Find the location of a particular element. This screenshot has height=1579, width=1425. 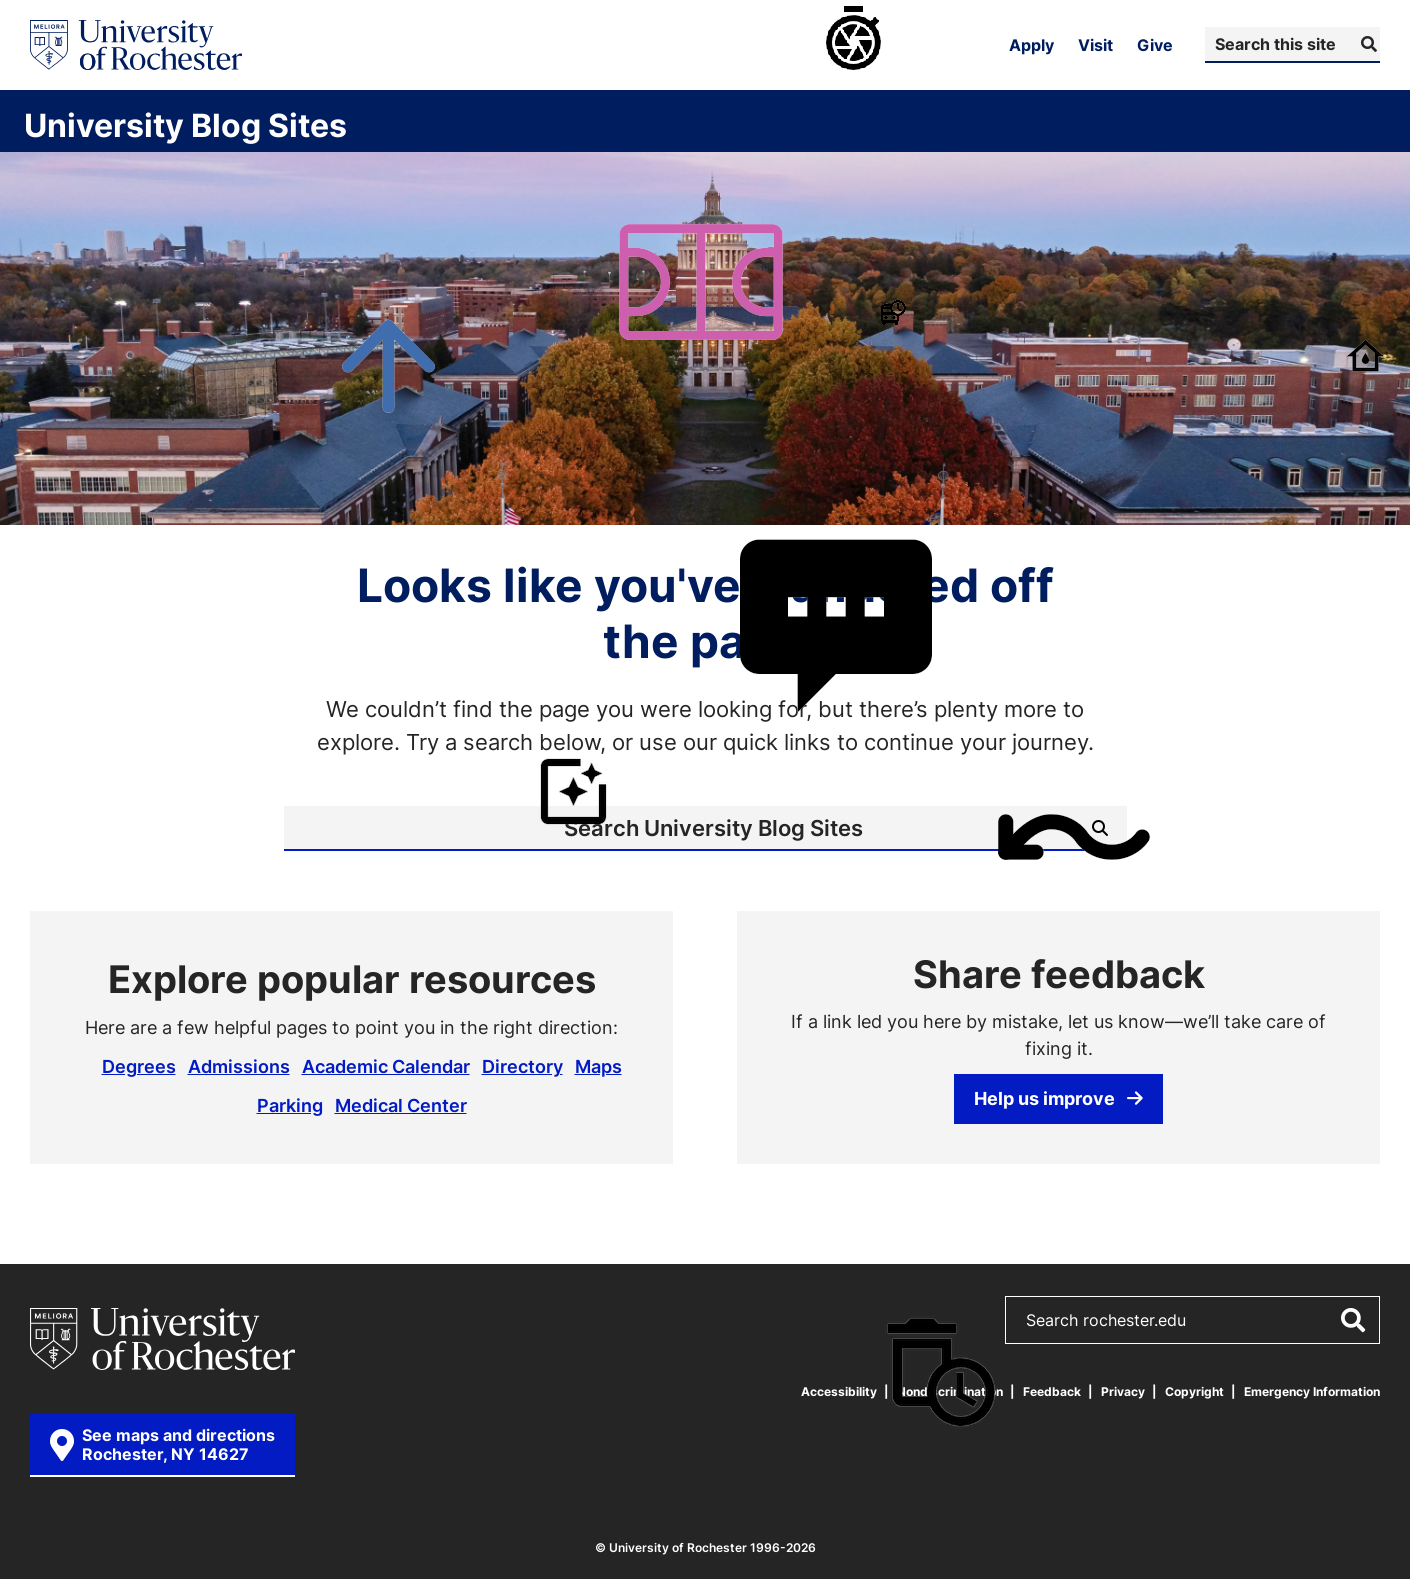

open chat or messaging is located at coordinates (836, 626).